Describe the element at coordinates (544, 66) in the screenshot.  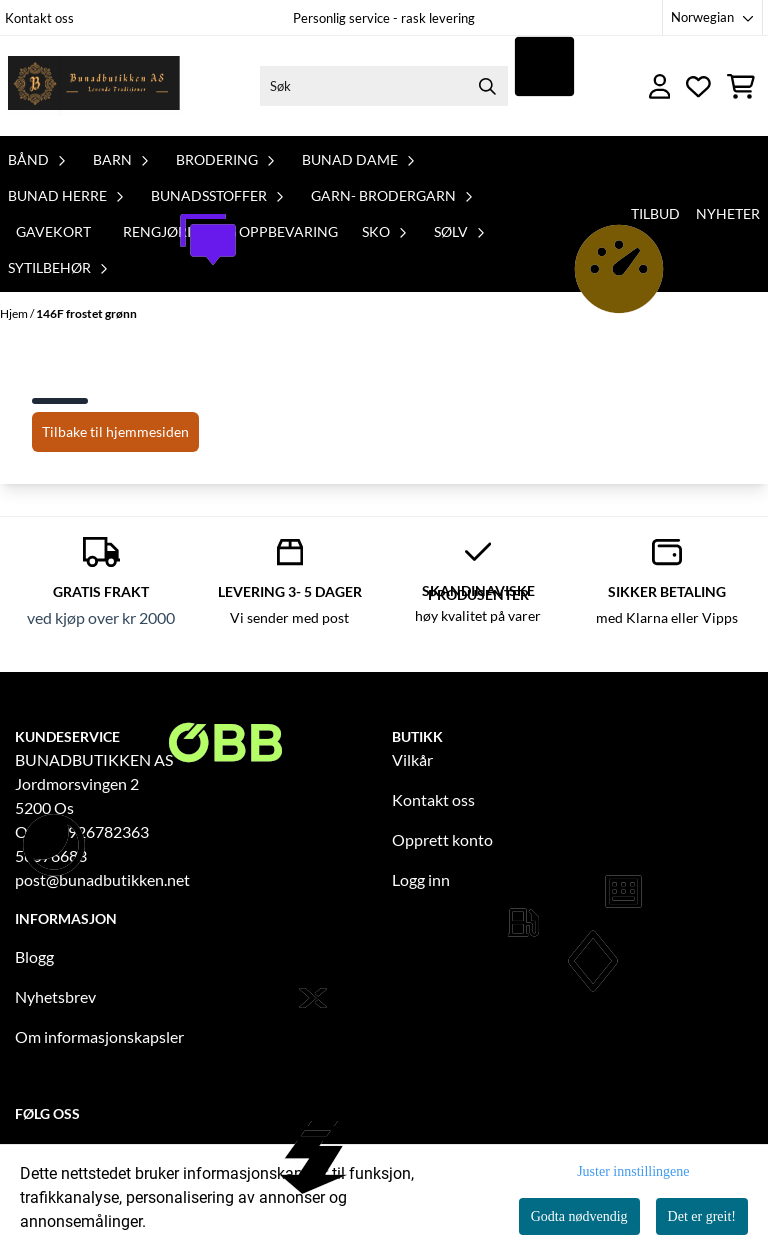
I see `stop media playback` at that location.